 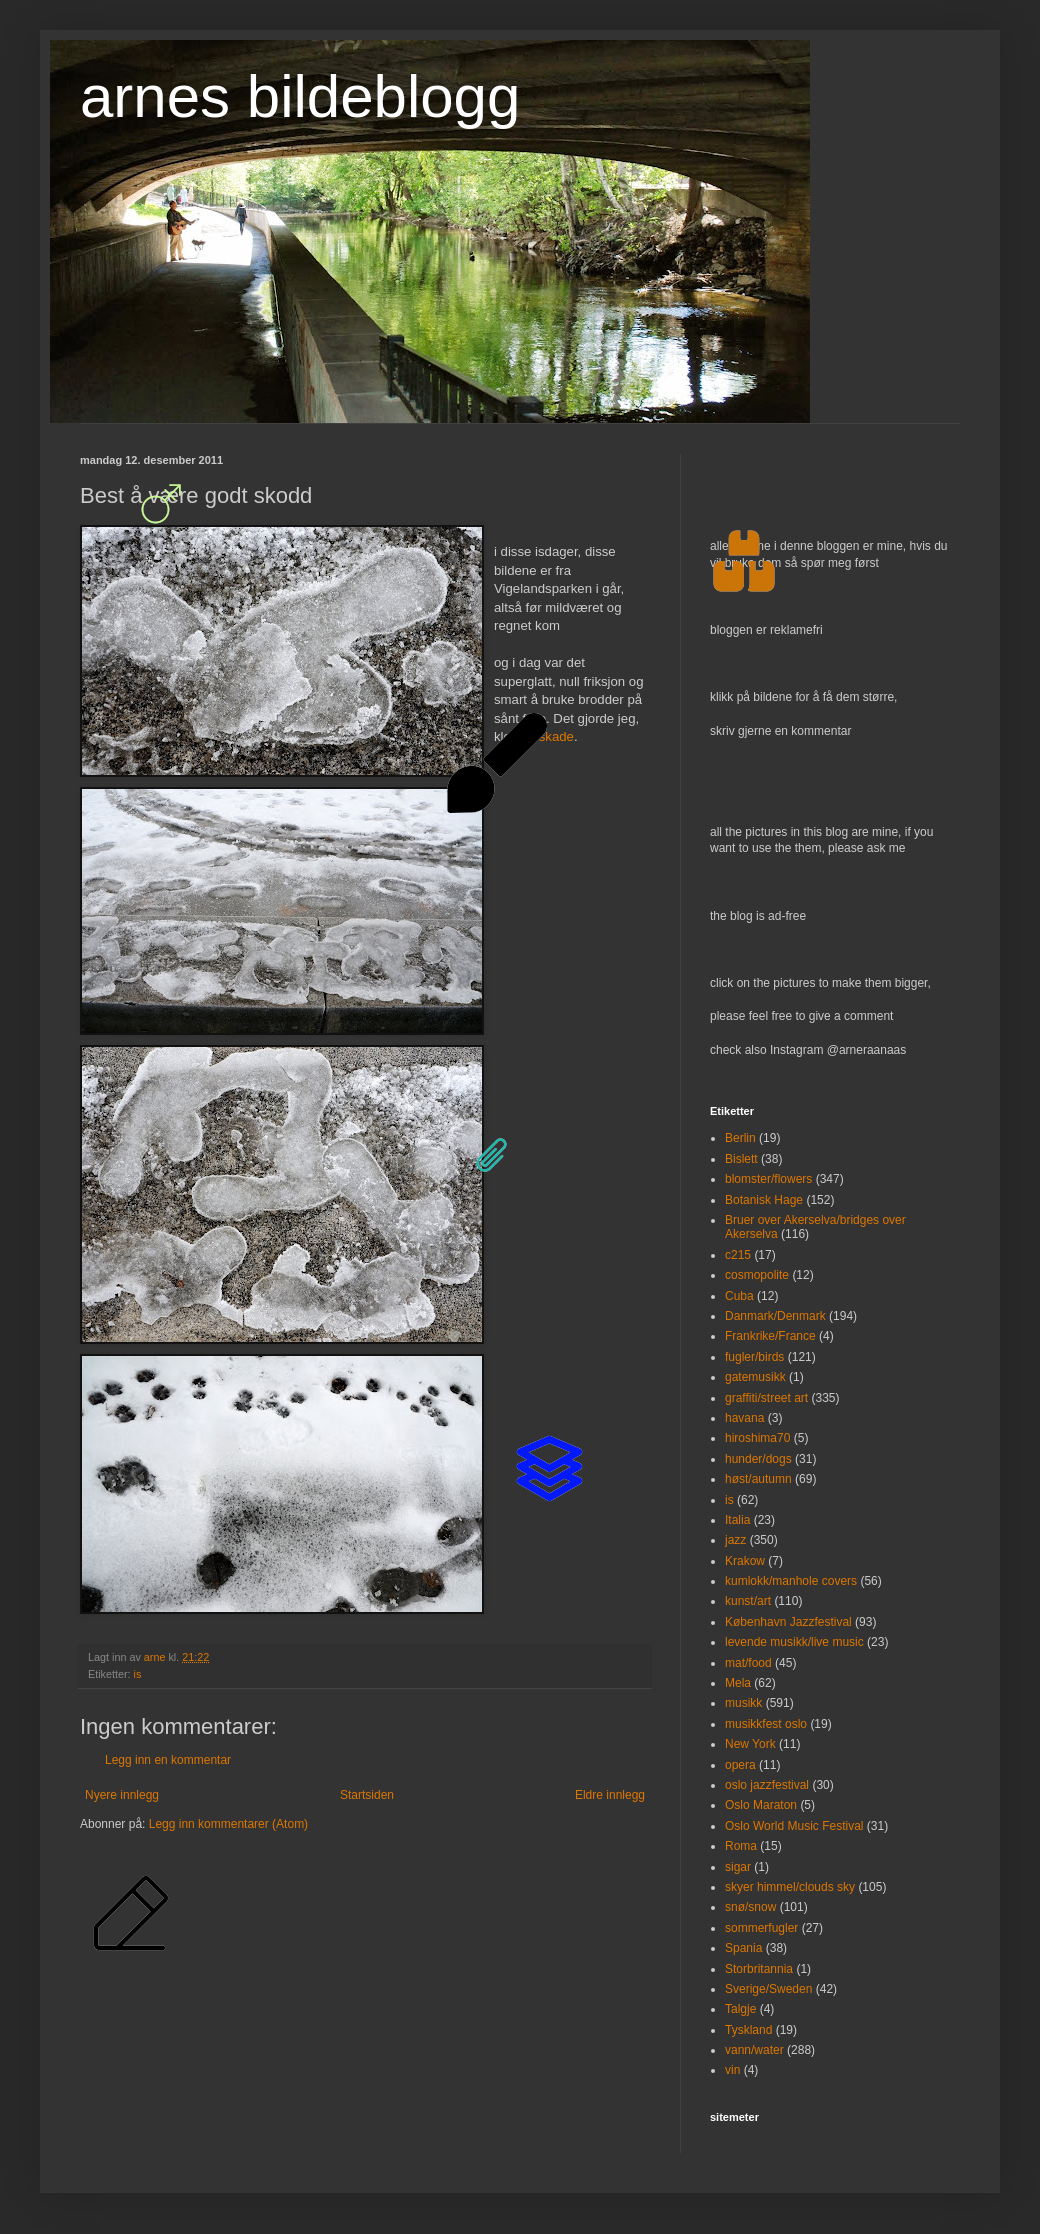 I want to click on view inventory or packages, so click(x=744, y=561).